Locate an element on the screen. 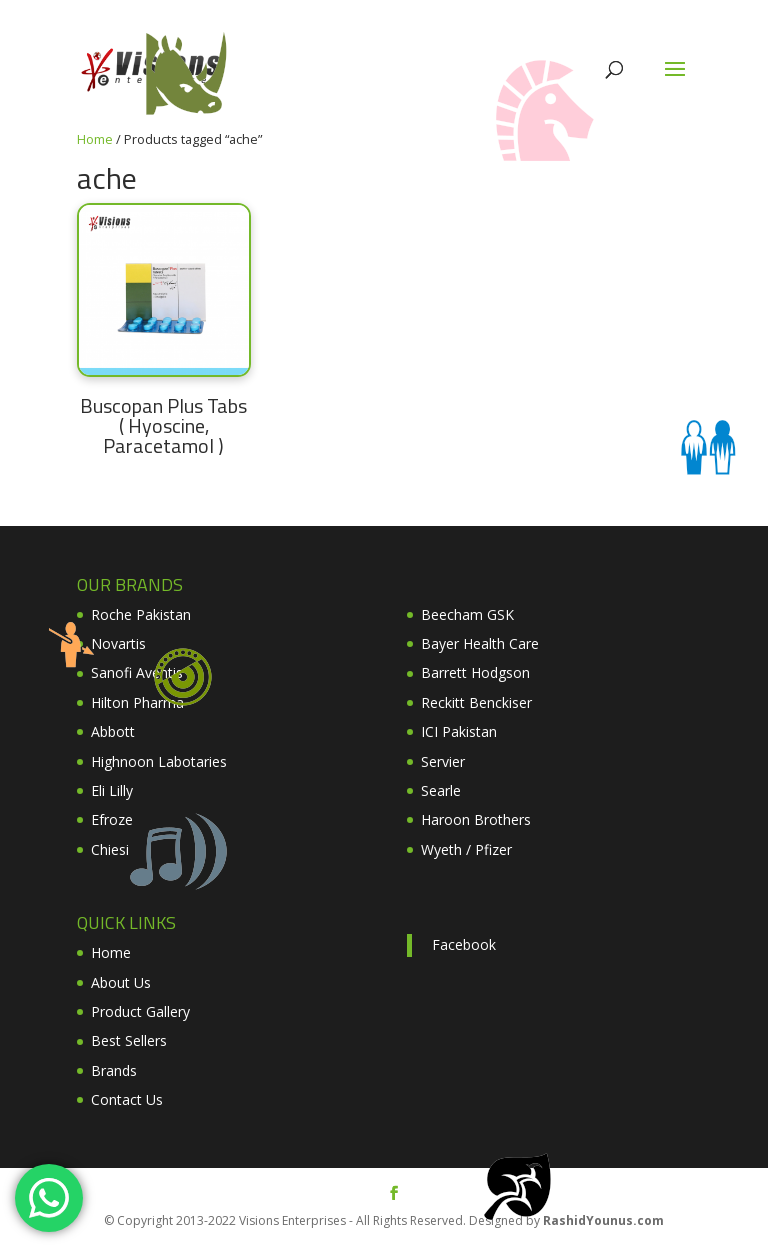 This screenshot has height=1247, width=768. audio or sound is currently enabled is located at coordinates (178, 851).